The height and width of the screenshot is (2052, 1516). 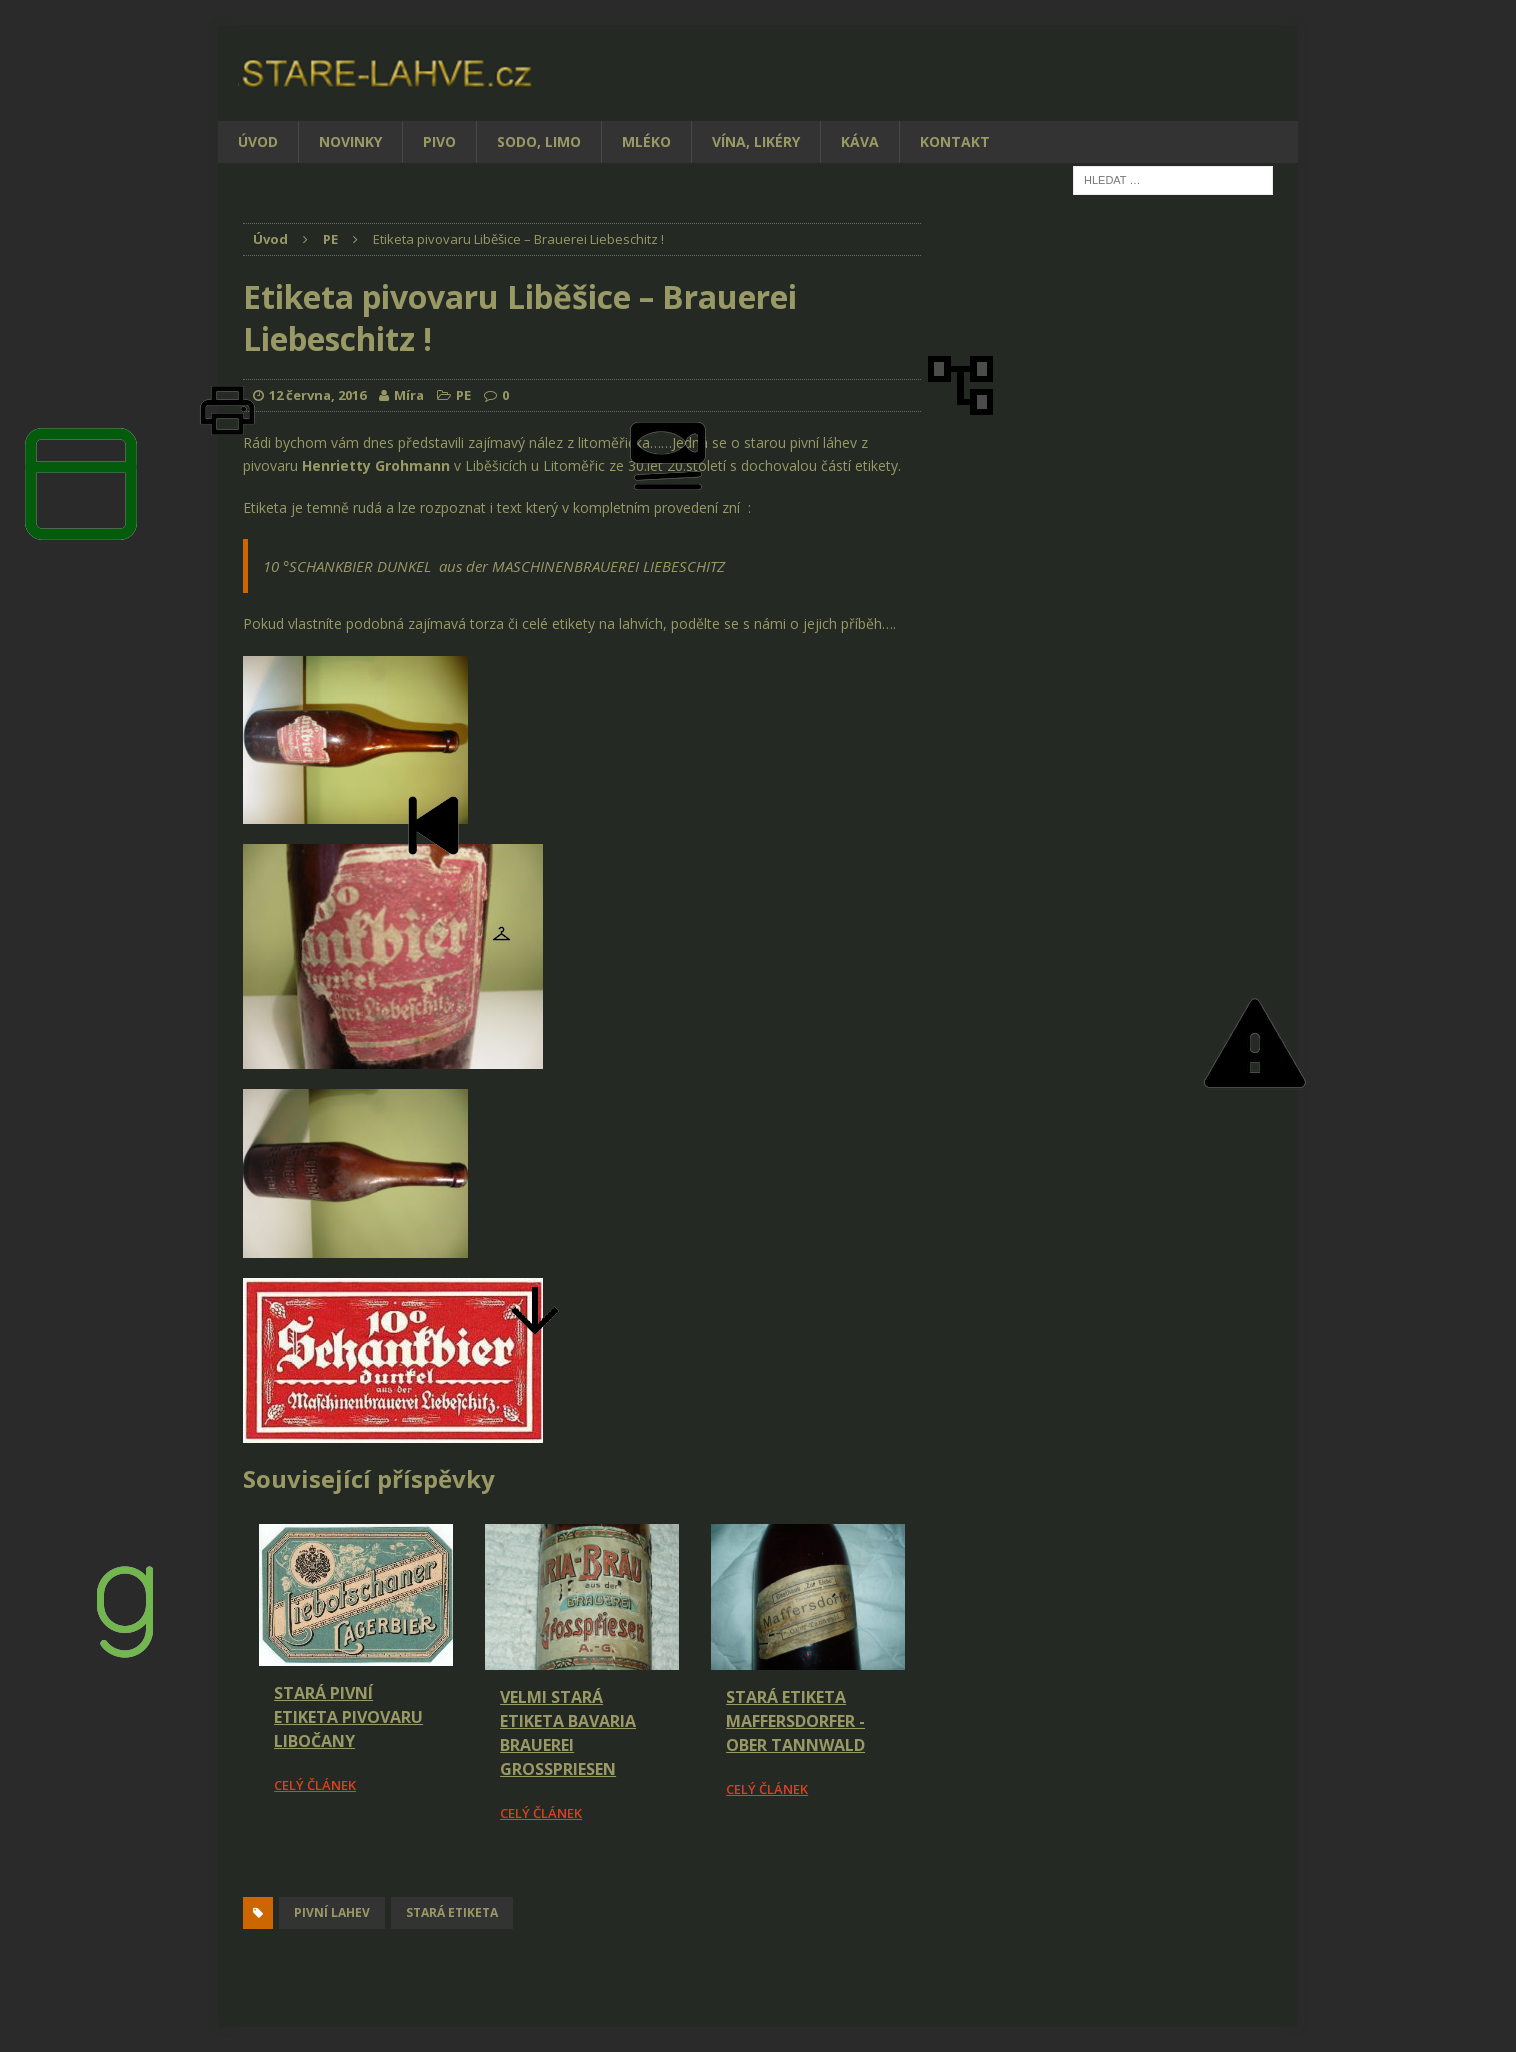 What do you see at coordinates (1255, 1043) in the screenshot?
I see `indicates a warning or potential problem` at bounding box center [1255, 1043].